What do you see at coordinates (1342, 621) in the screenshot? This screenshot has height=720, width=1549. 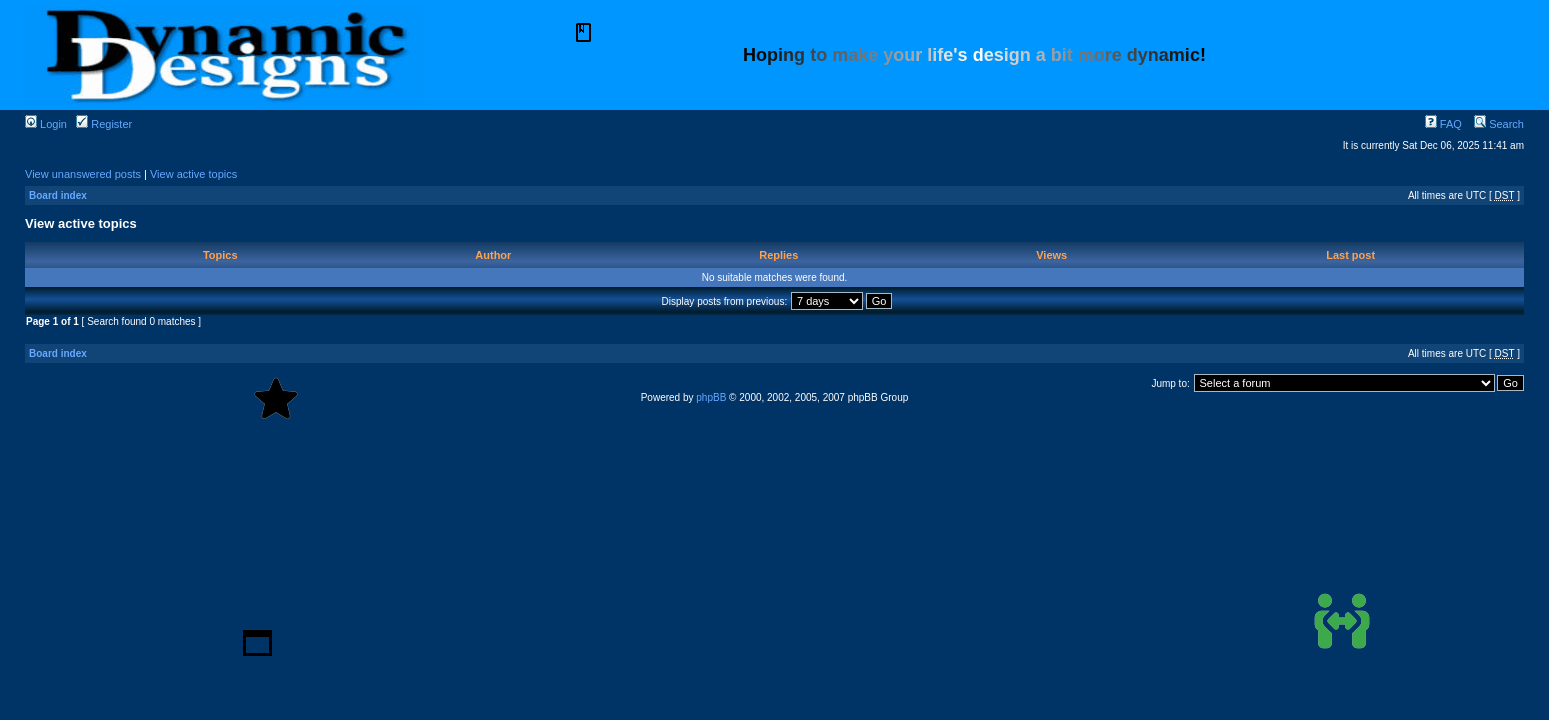 I see `indicates social distancing or maintaining space between people` at bounding box center [1342, 621].